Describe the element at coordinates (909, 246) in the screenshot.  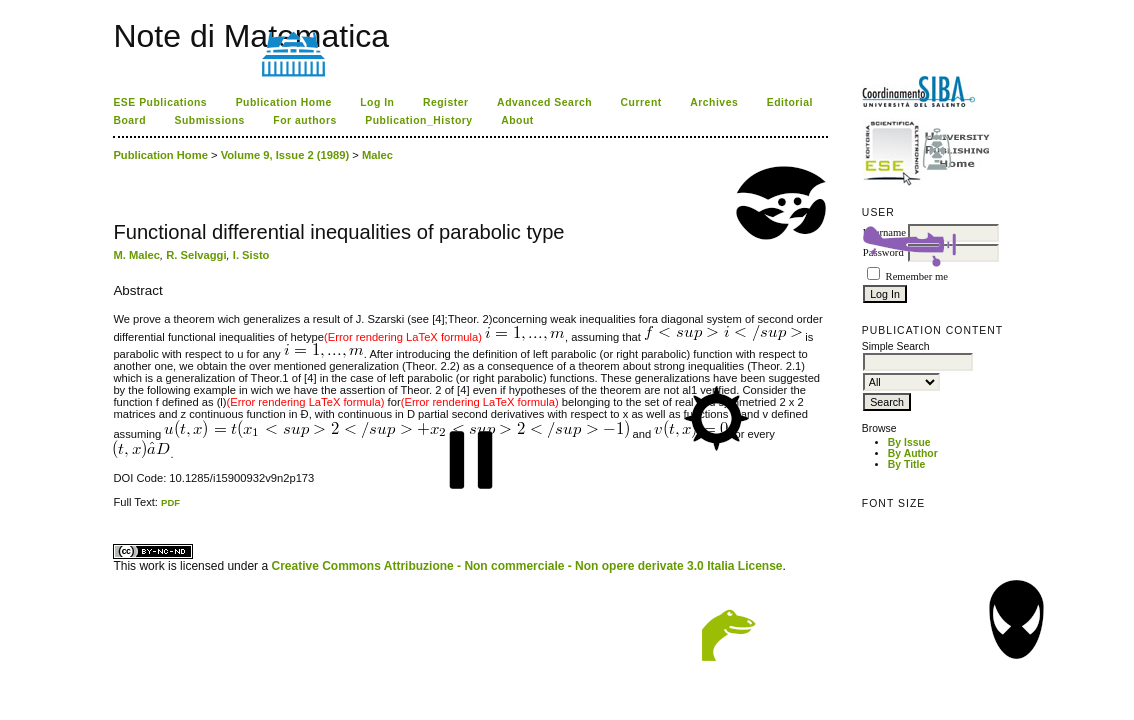
I see `enable airplane mode` at that location.